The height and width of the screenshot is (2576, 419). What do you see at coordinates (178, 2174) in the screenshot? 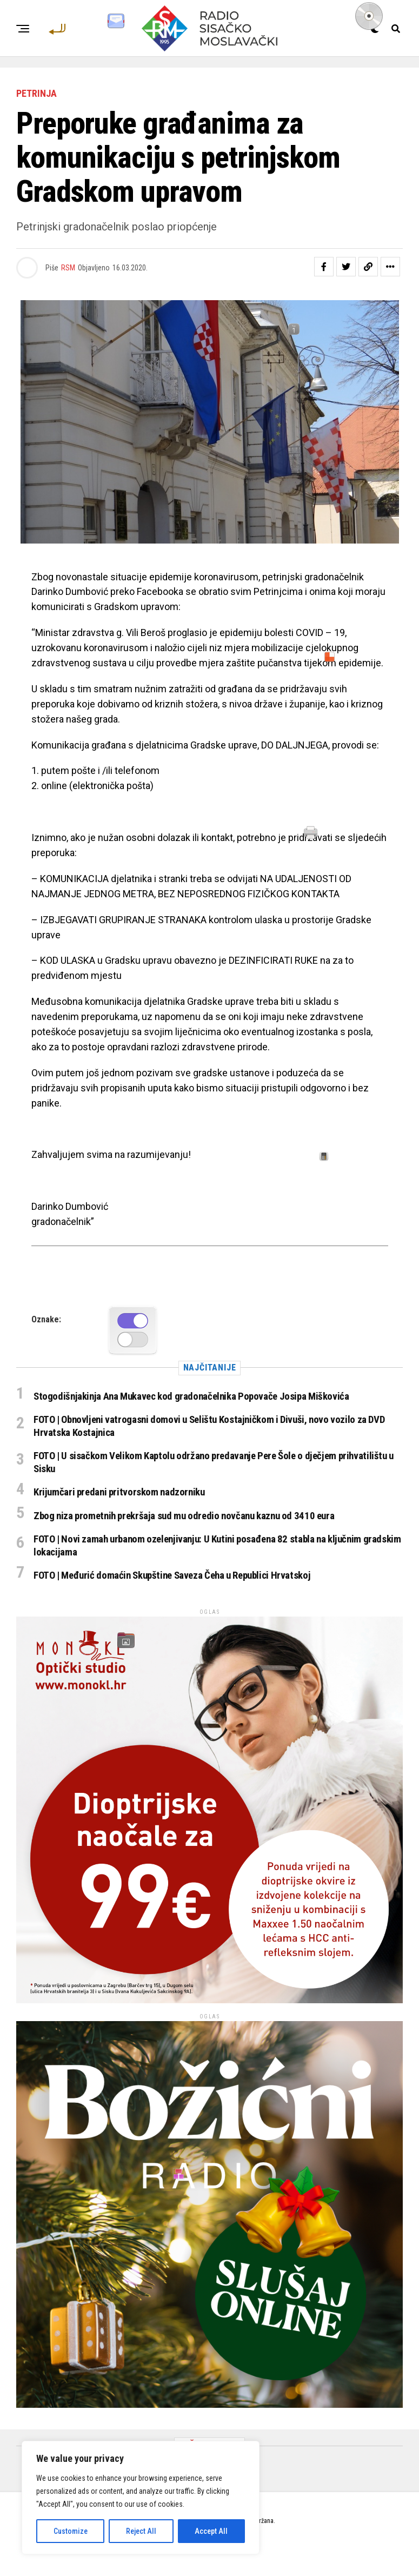
I see `select all items in the current view` at bounding box center [178, 2174].